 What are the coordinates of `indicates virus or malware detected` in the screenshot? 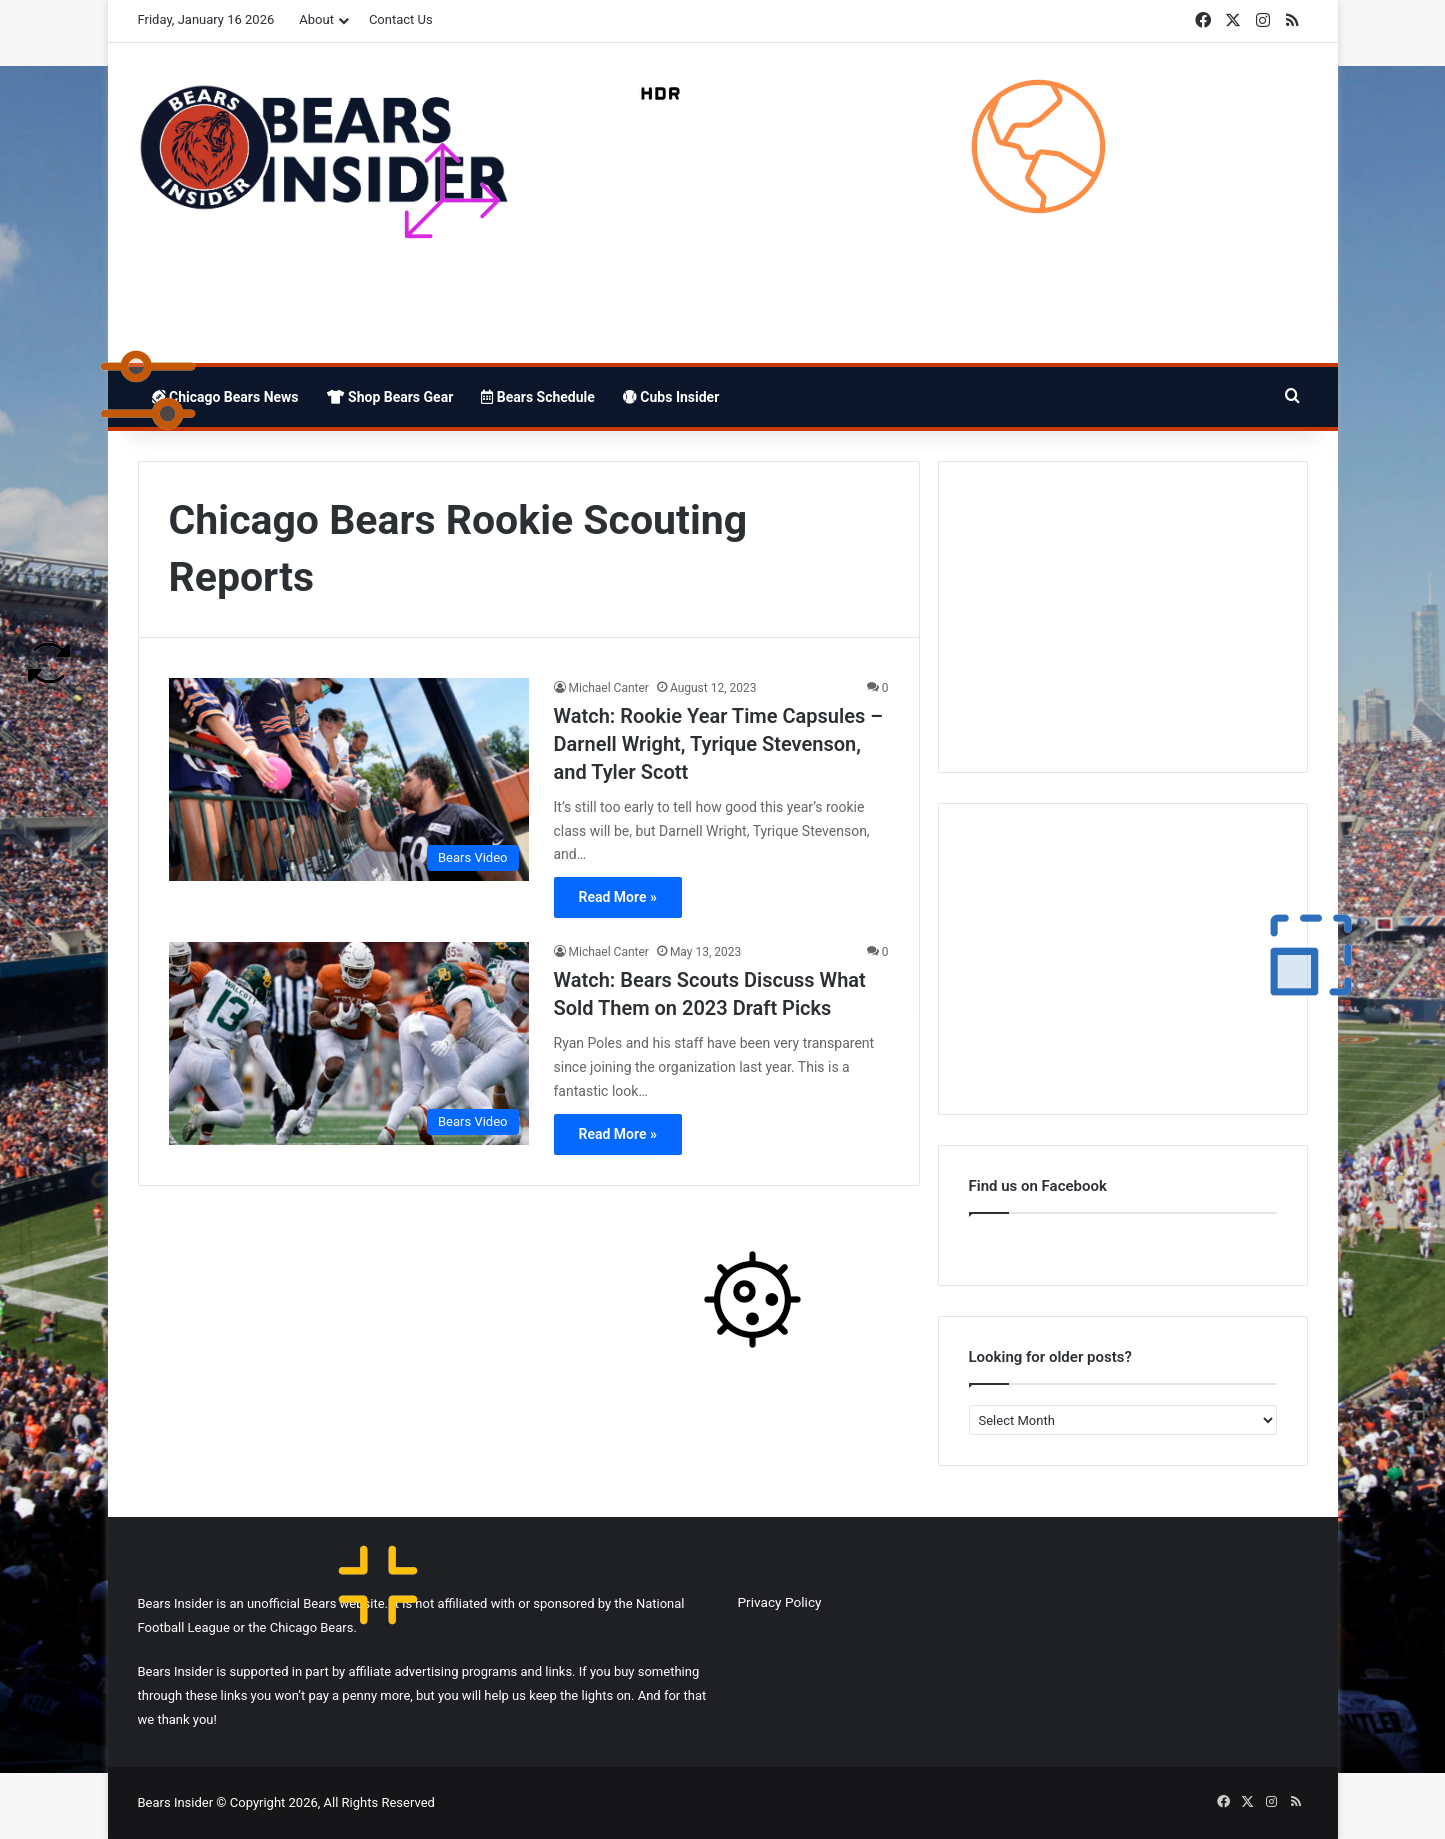 It's located at (752, 1299).